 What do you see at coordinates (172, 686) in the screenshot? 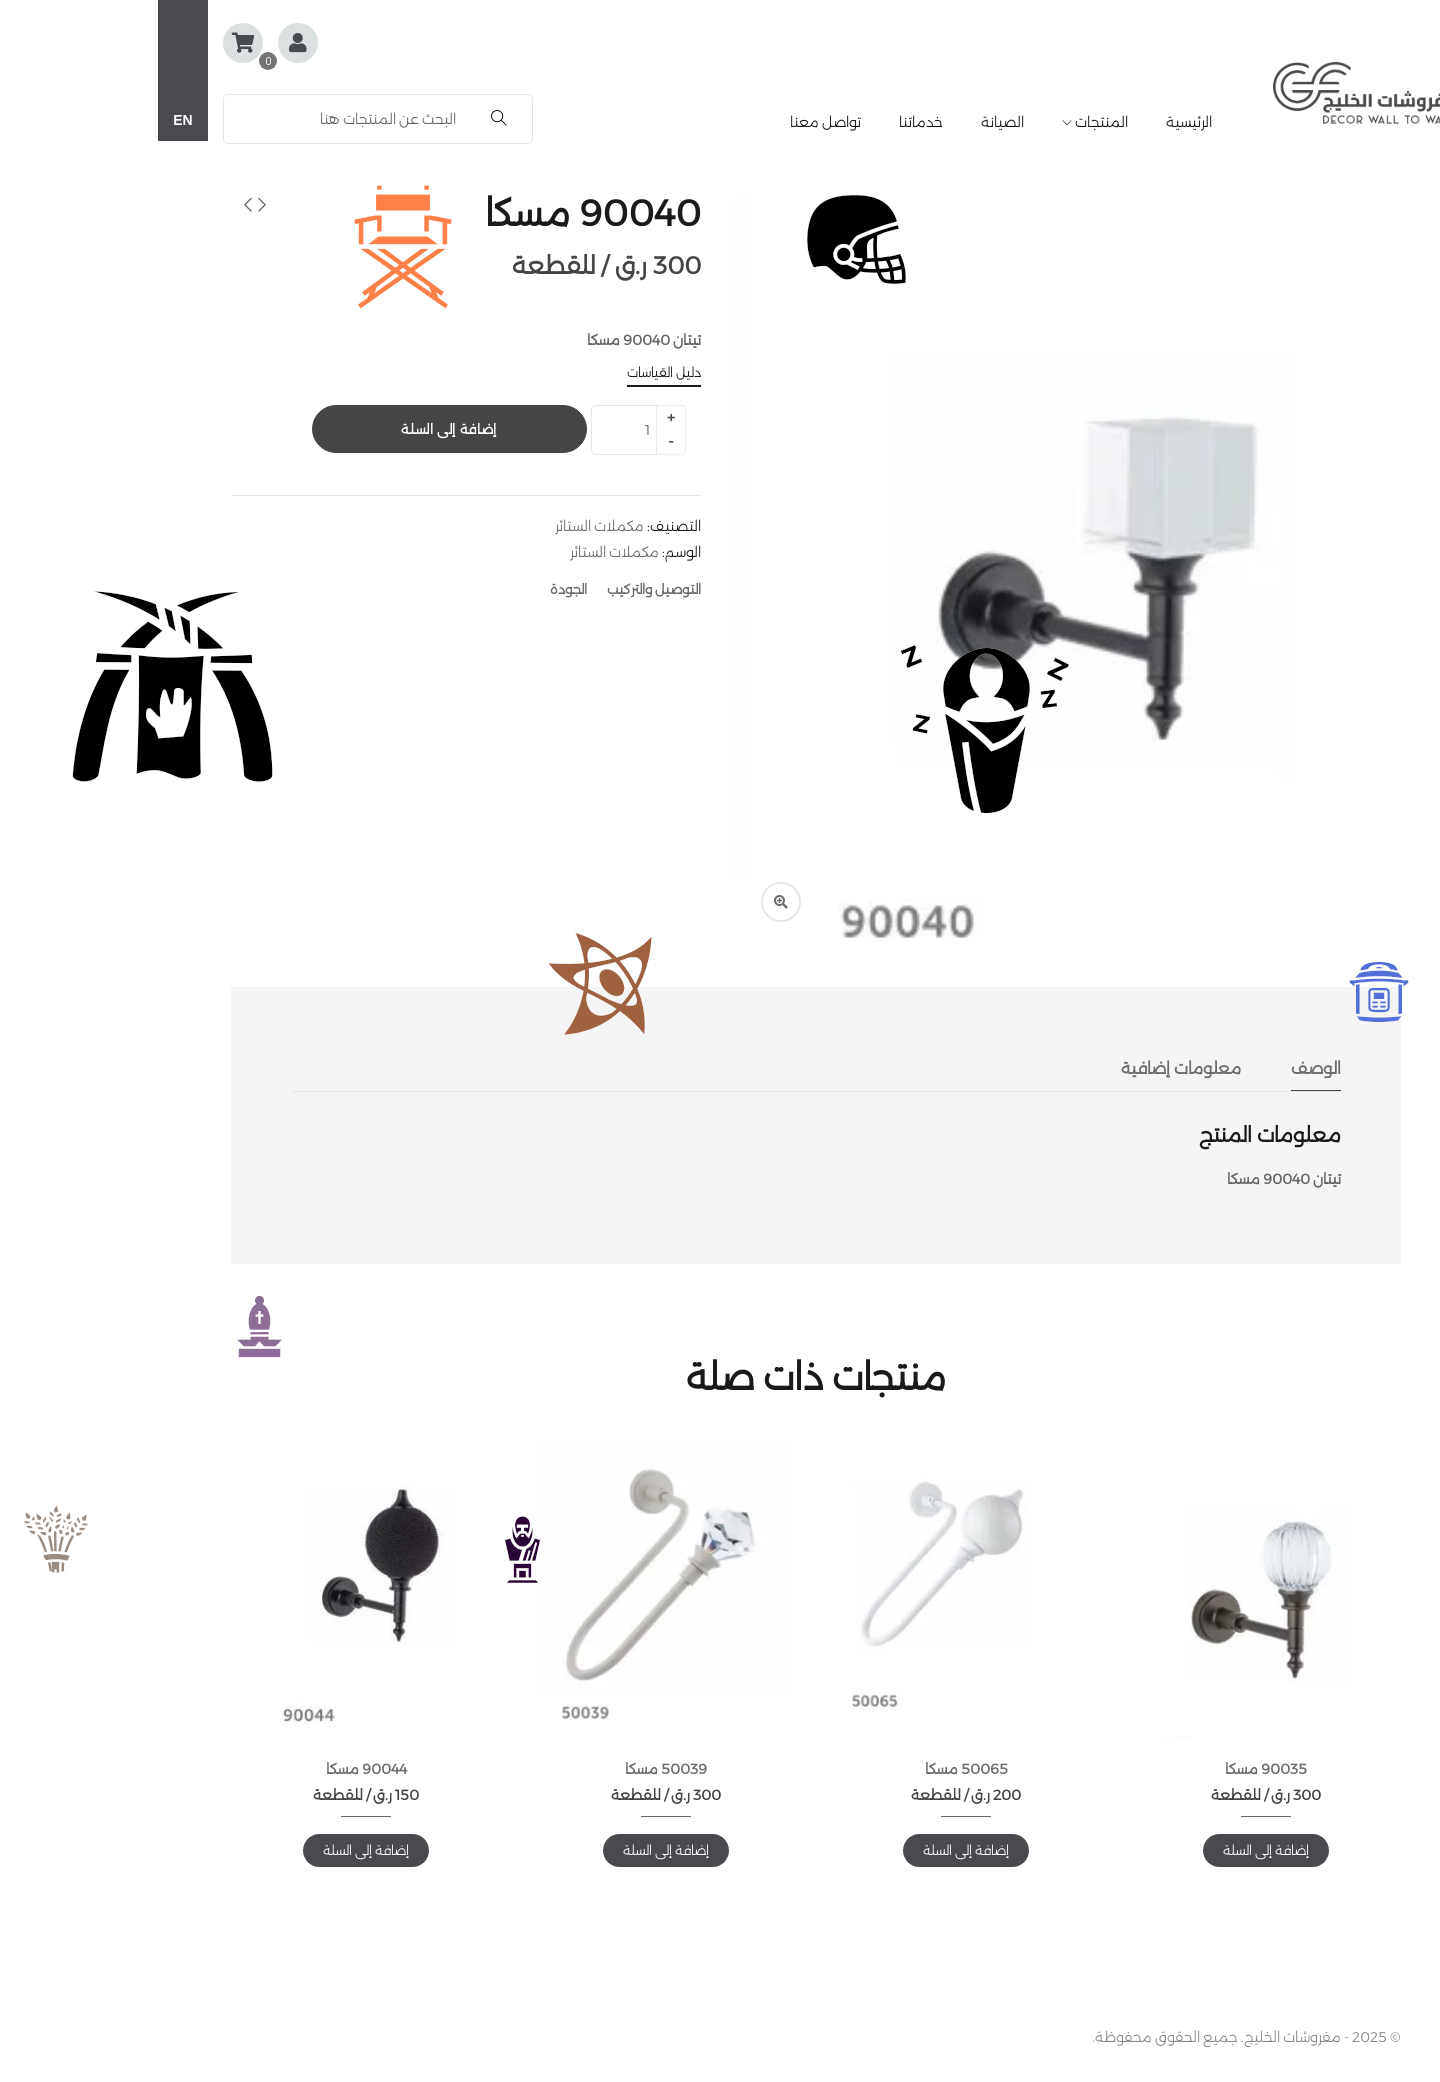
I see `select a clan or faction banner` at bounding box center [172, 686].